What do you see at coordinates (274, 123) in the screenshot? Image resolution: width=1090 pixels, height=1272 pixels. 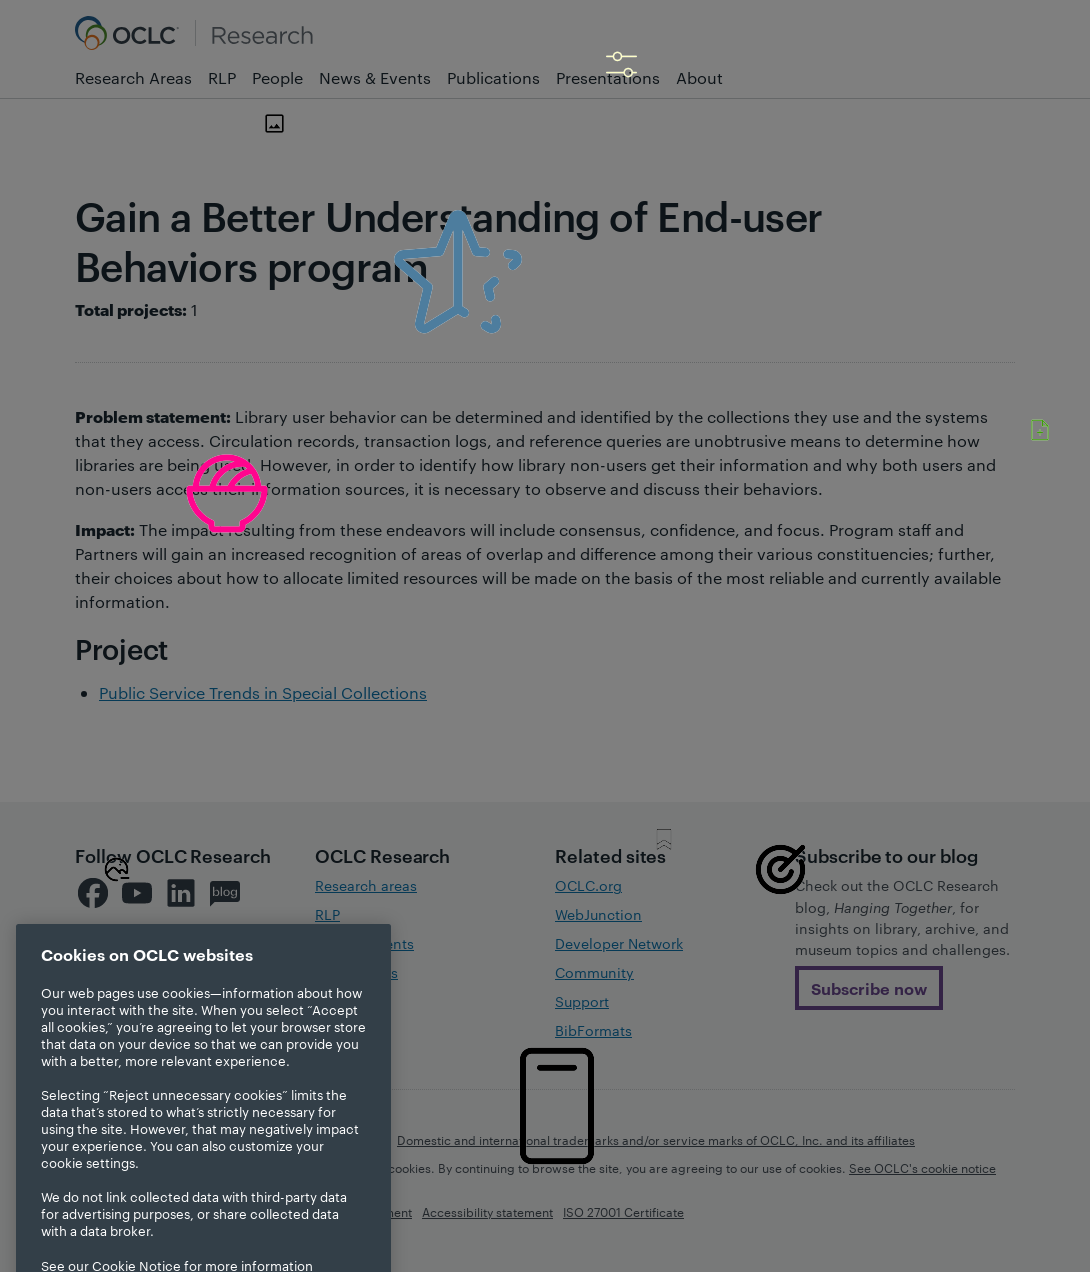 I see `view photos or images` at bounding box center [274, 123].